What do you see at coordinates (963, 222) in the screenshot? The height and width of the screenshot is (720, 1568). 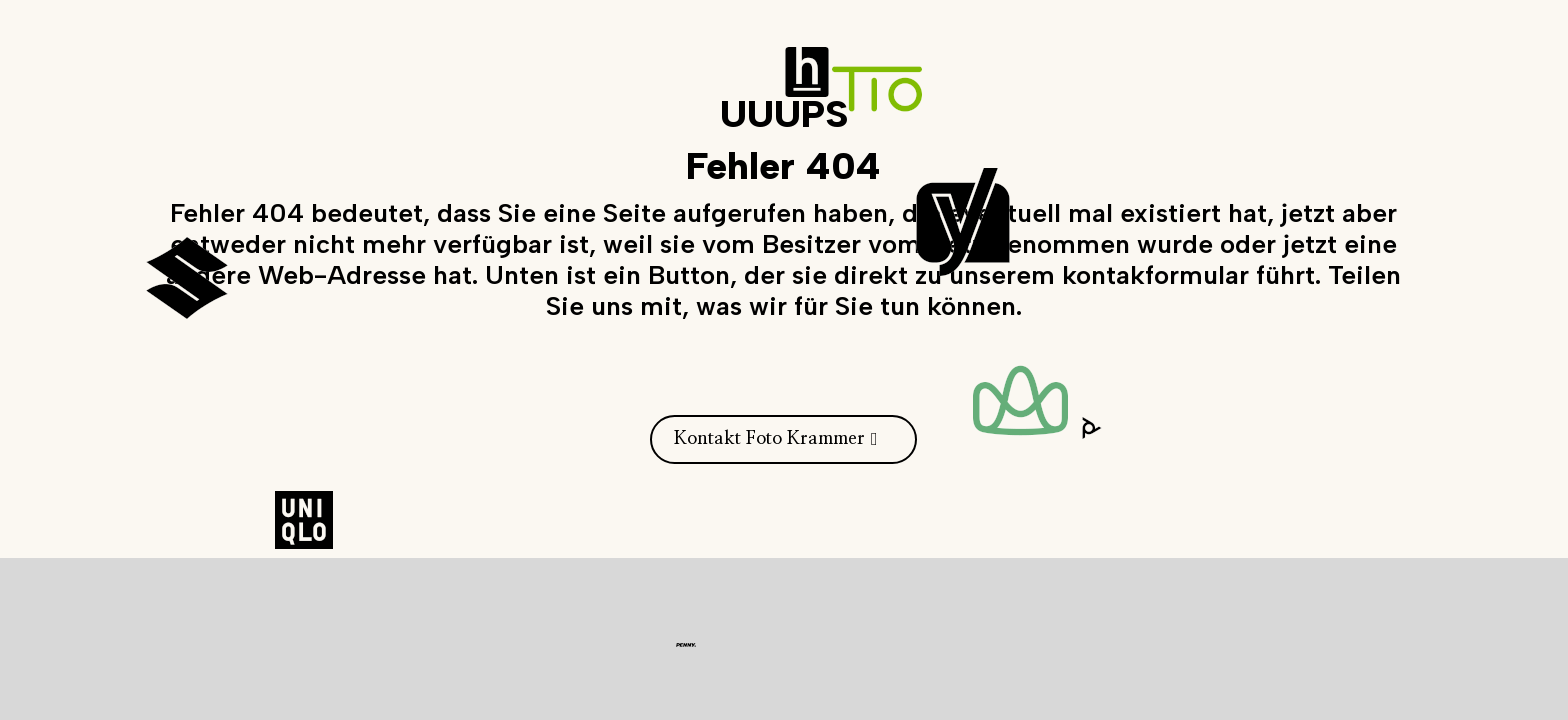 I see `yoast SEO plugin logo` at bounding box center [963, 222].